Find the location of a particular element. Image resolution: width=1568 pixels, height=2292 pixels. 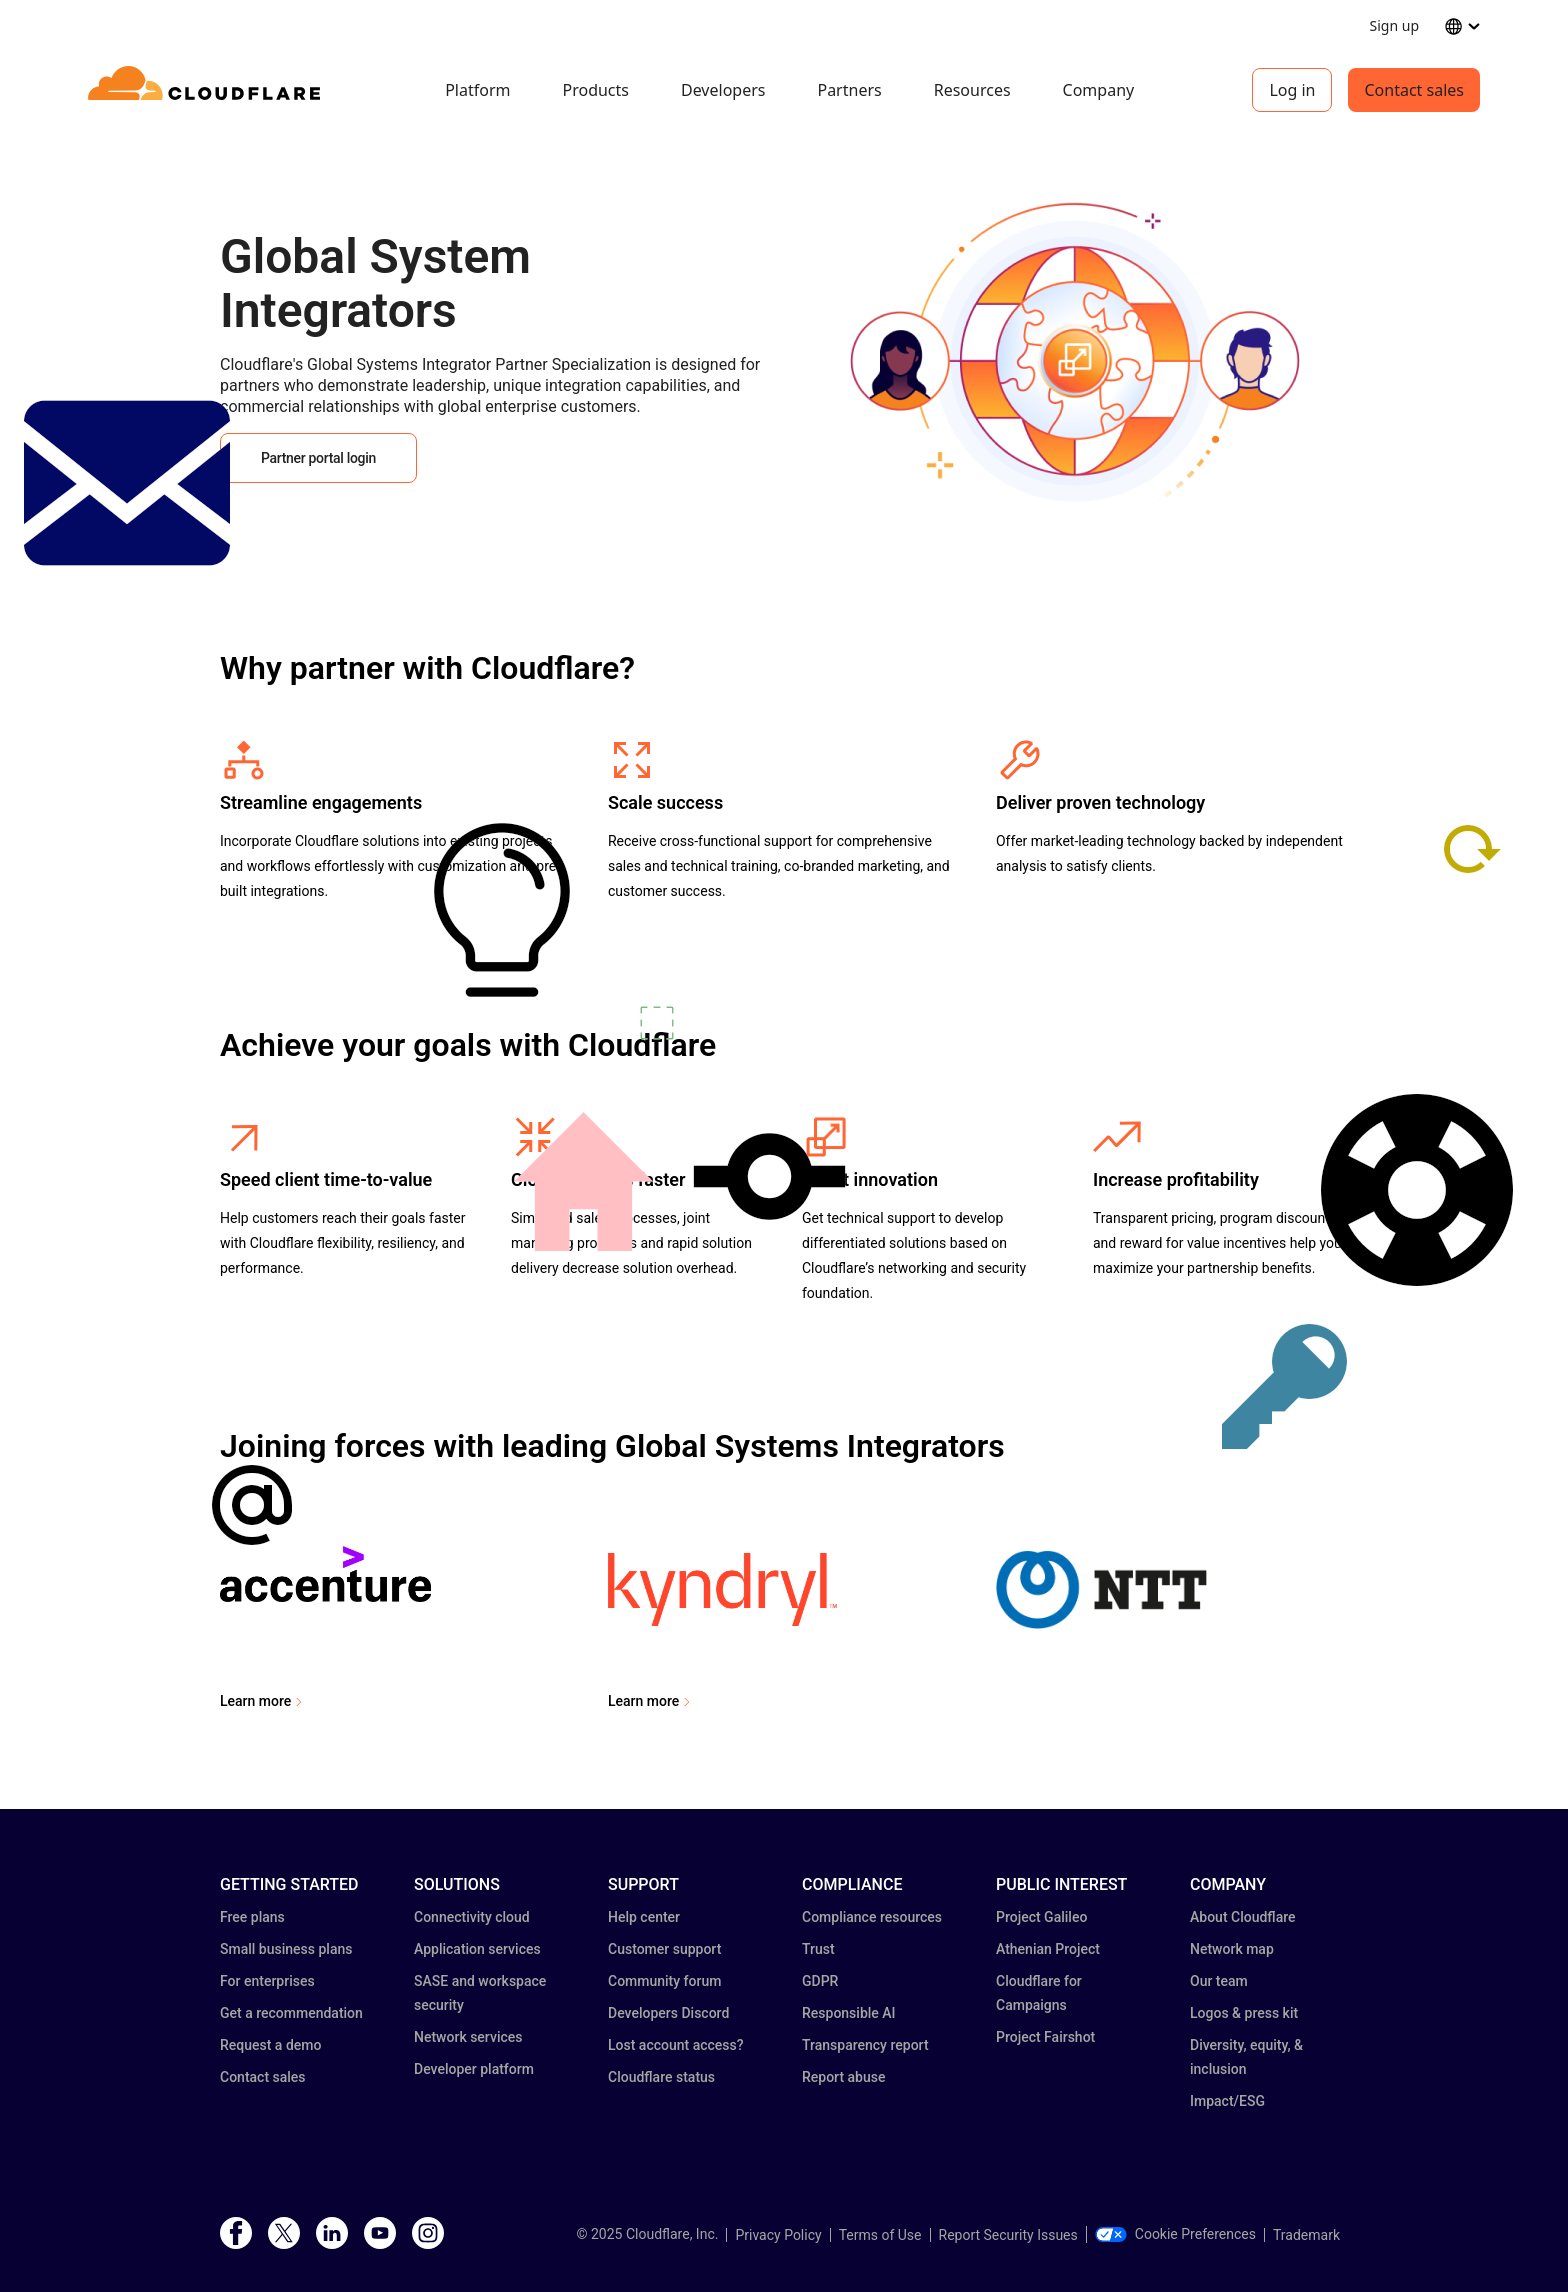

view commit details in version control is located at coordinates (769, 1176).